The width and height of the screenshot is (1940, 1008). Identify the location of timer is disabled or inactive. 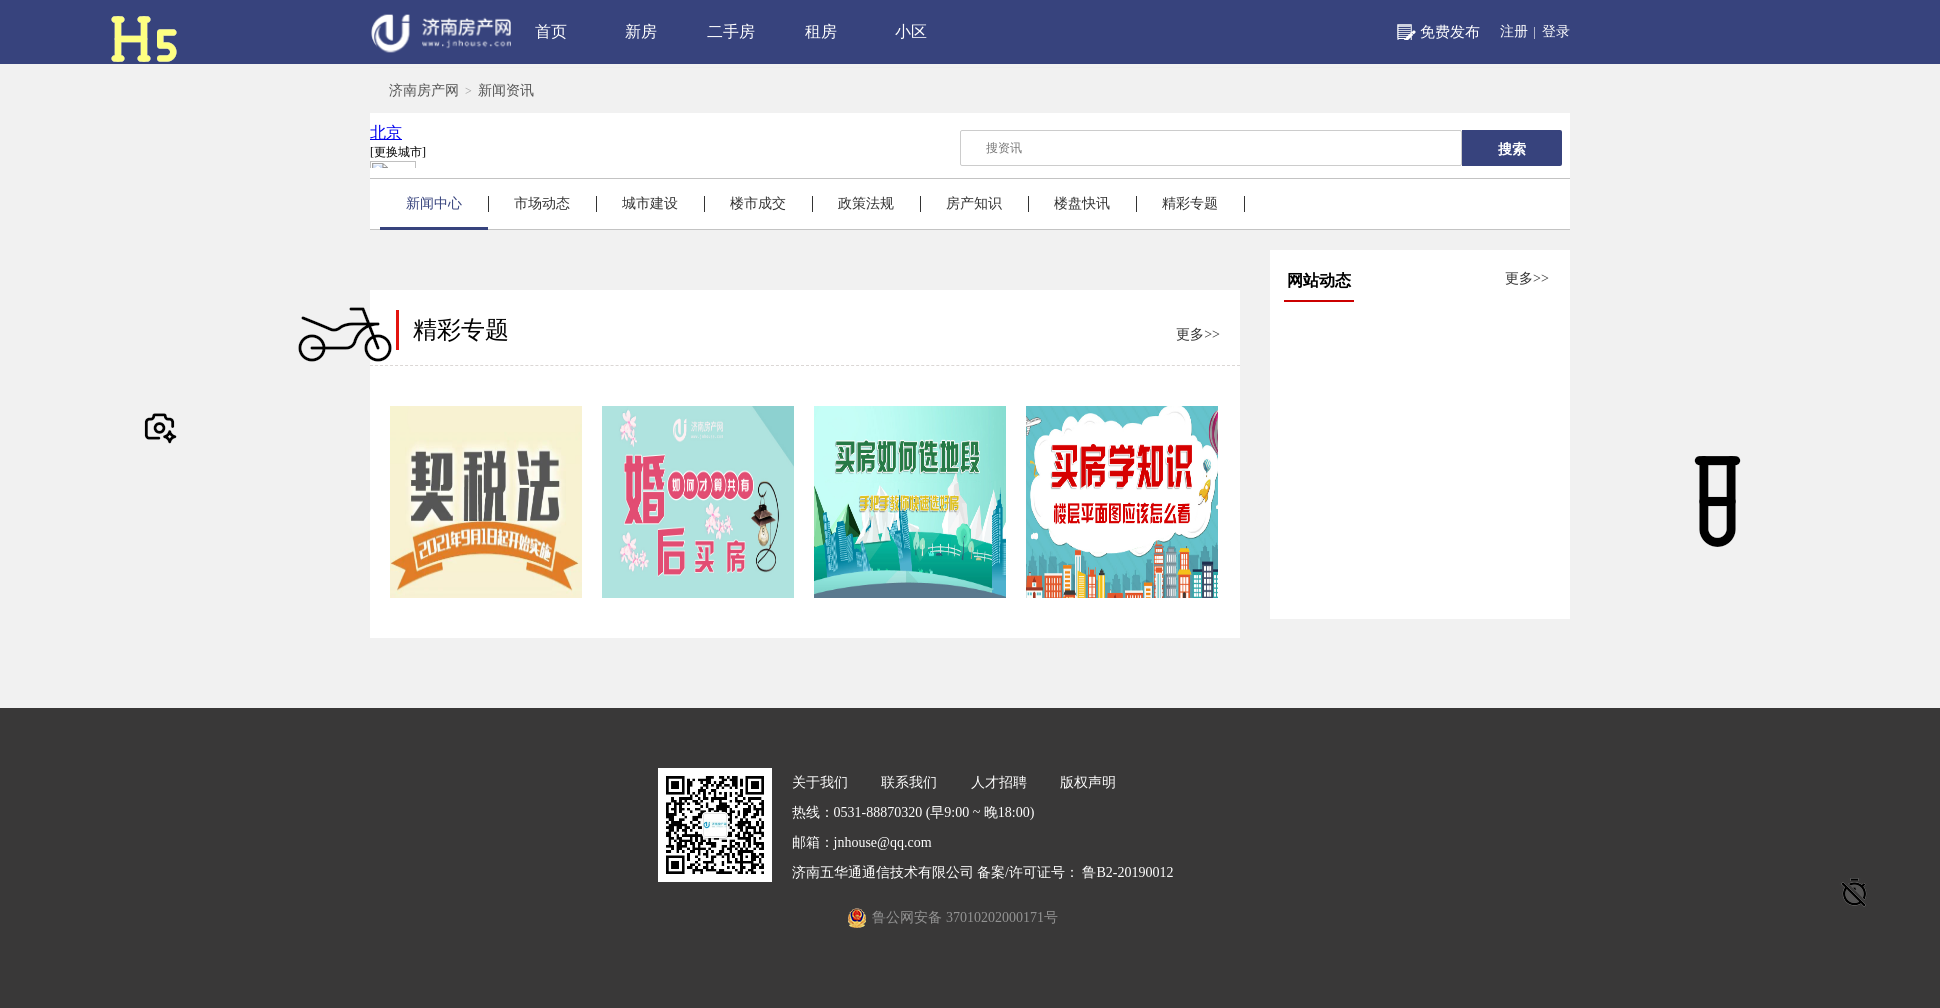
(1854, 892).